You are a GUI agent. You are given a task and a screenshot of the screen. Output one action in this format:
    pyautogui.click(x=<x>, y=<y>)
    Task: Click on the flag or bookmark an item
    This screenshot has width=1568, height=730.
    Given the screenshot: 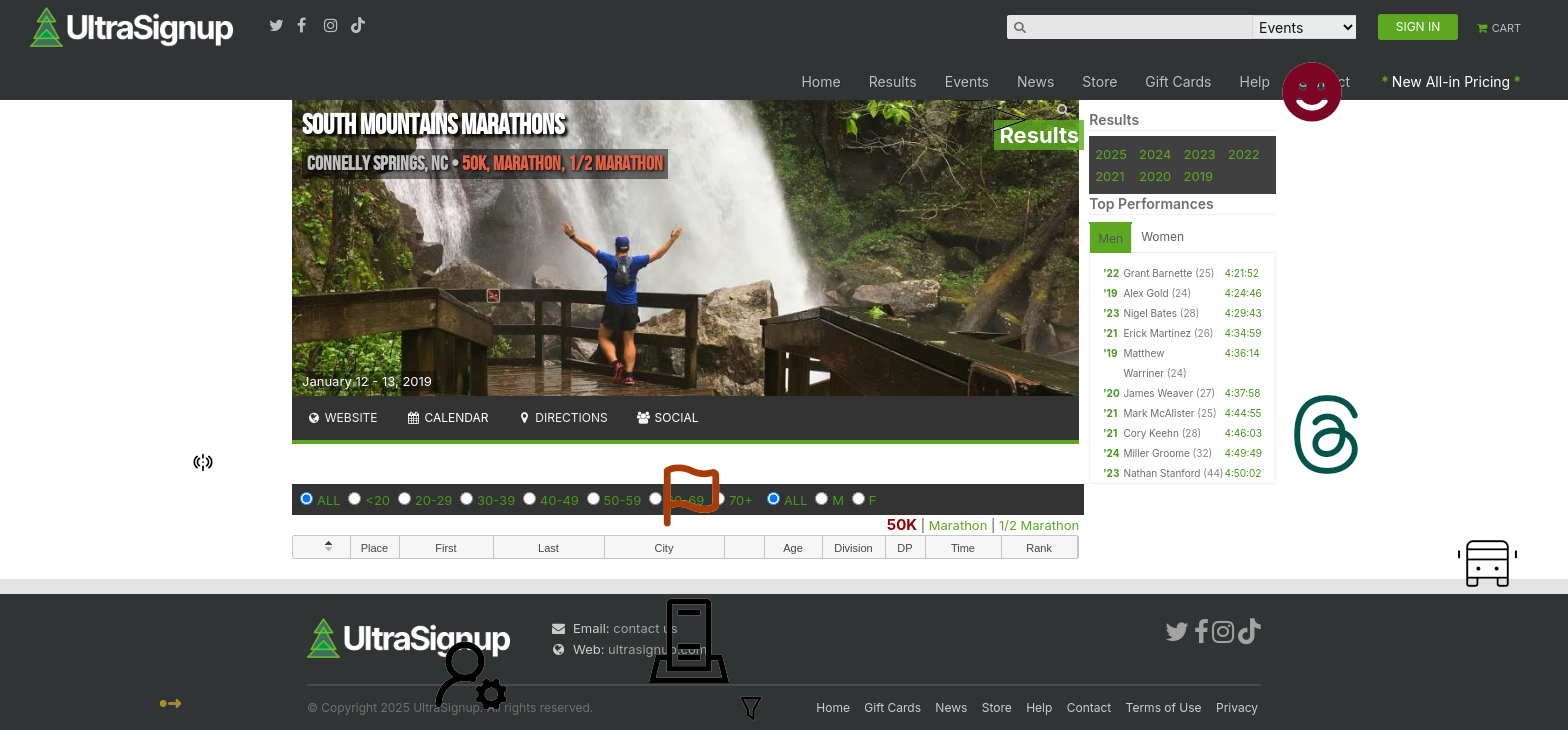 What is the action you would take?
    pyautogui.click(x=1006, y=124)
    